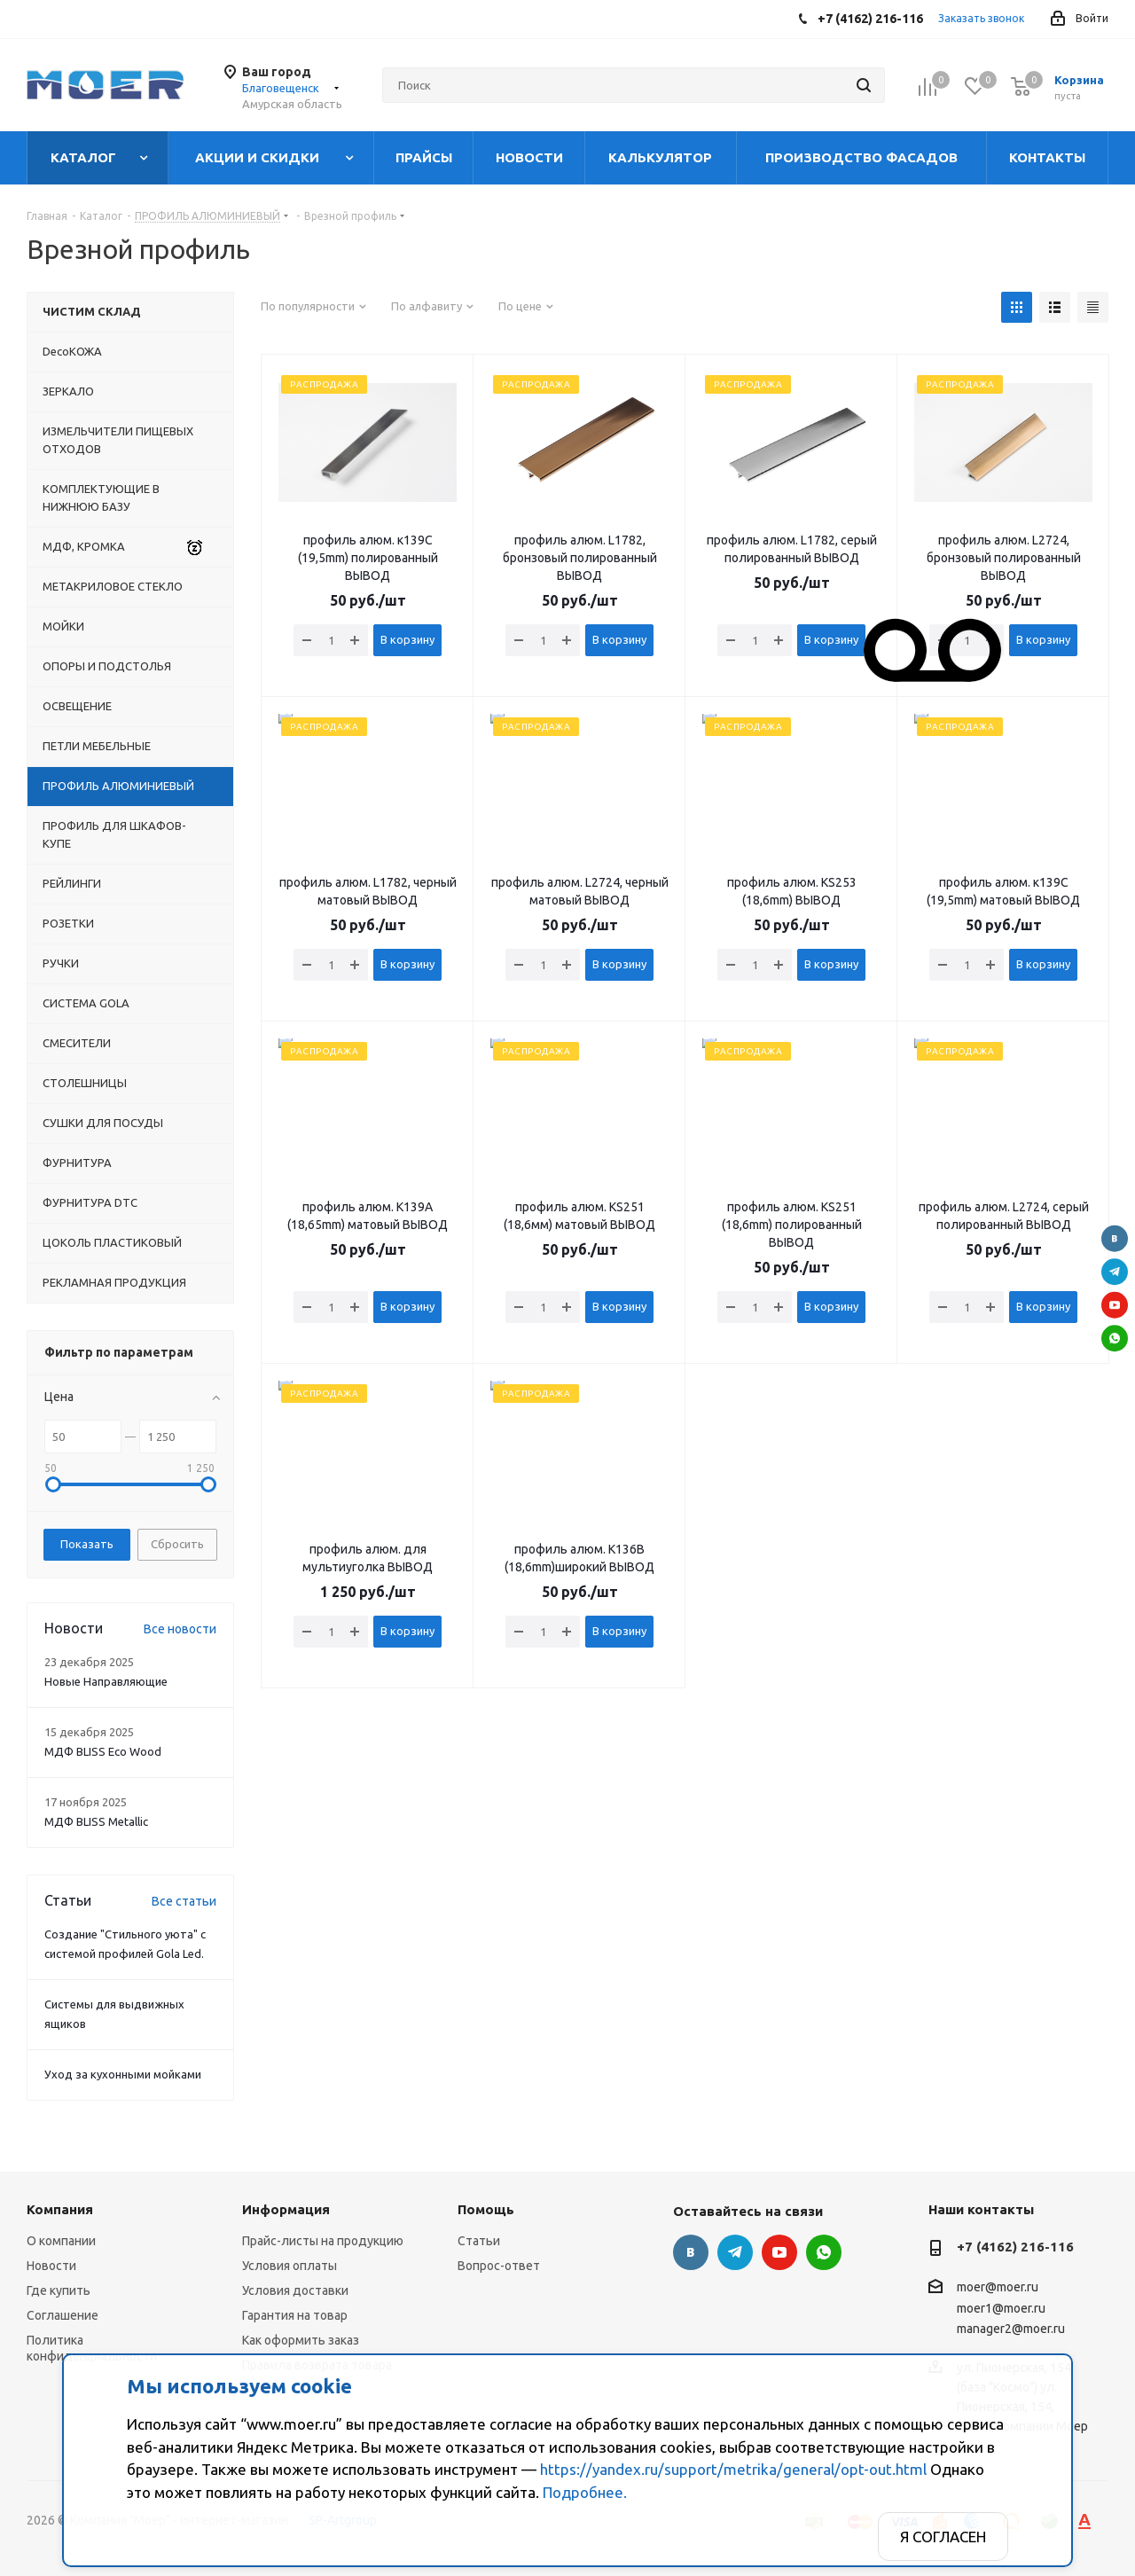 The image size is (1135, 2576). What do you see at coordinates (932, 653) in the screenshot?
I see `access voicemail messages` at bounding box center [932, 653].